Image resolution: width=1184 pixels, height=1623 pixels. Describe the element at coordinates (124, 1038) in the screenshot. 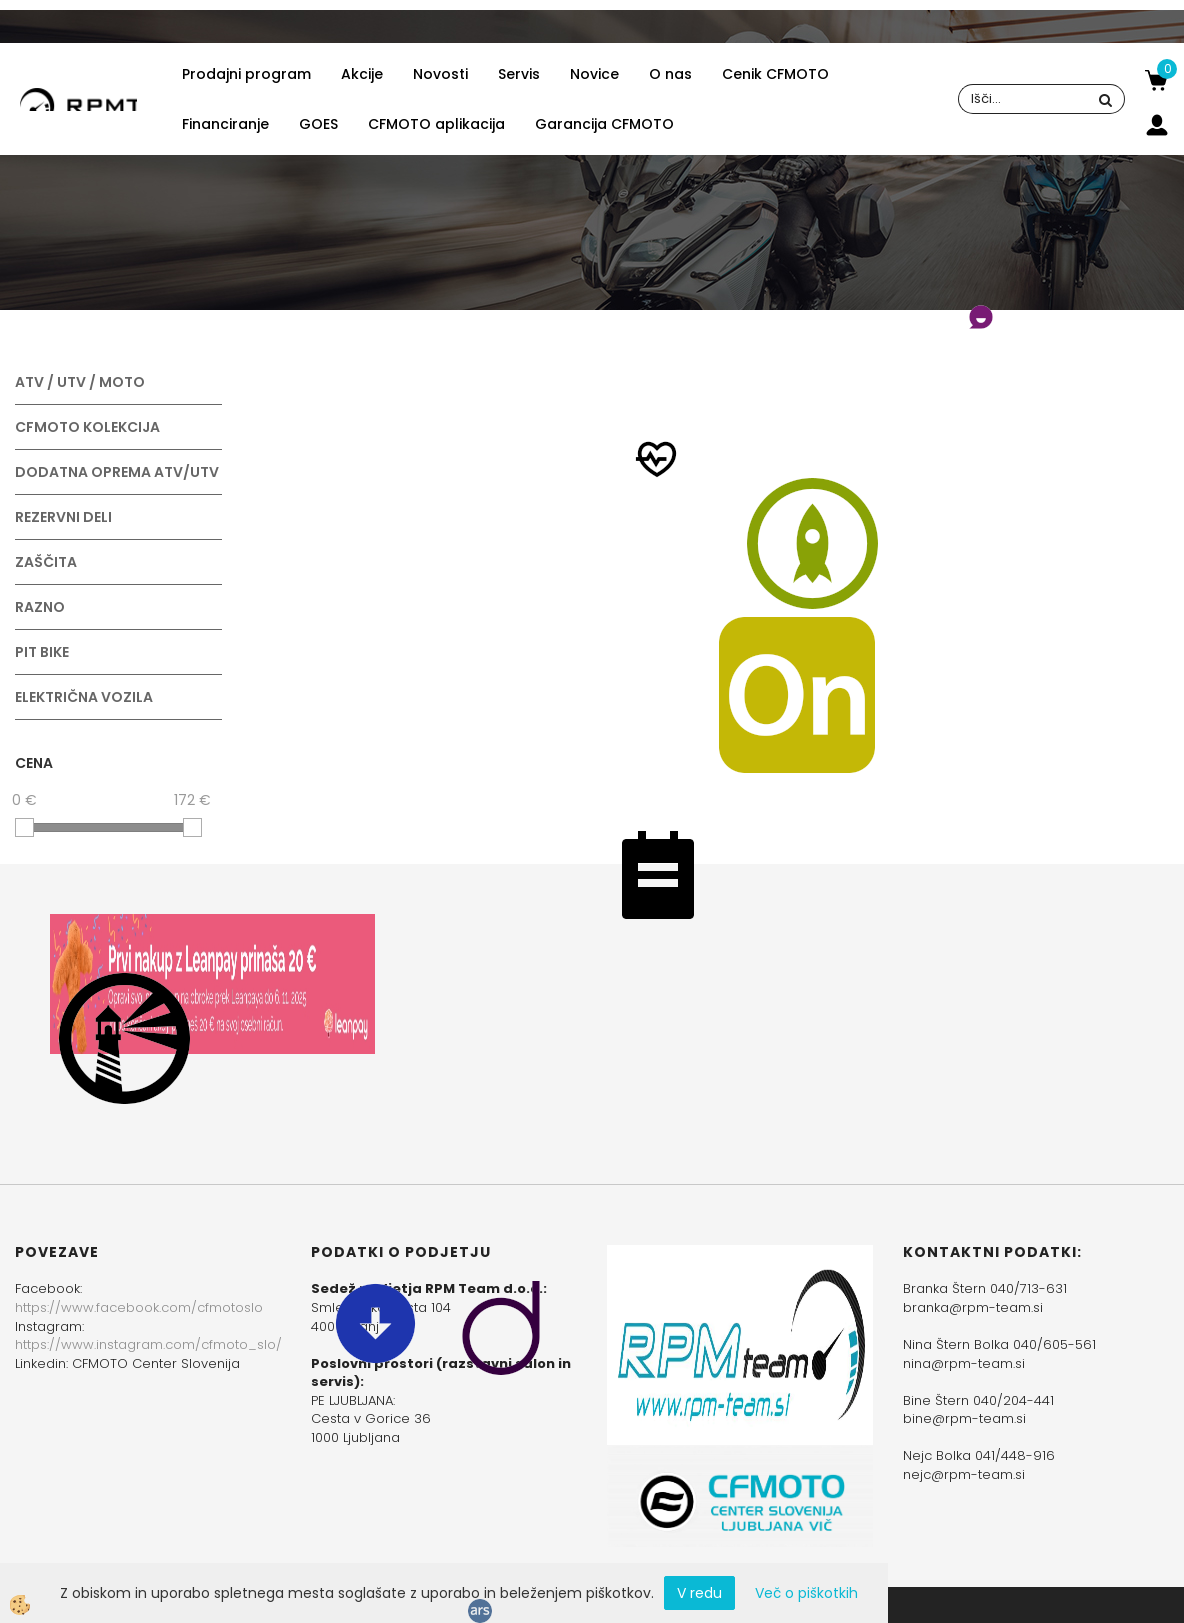

I see `harbor container registry logo` at that location.